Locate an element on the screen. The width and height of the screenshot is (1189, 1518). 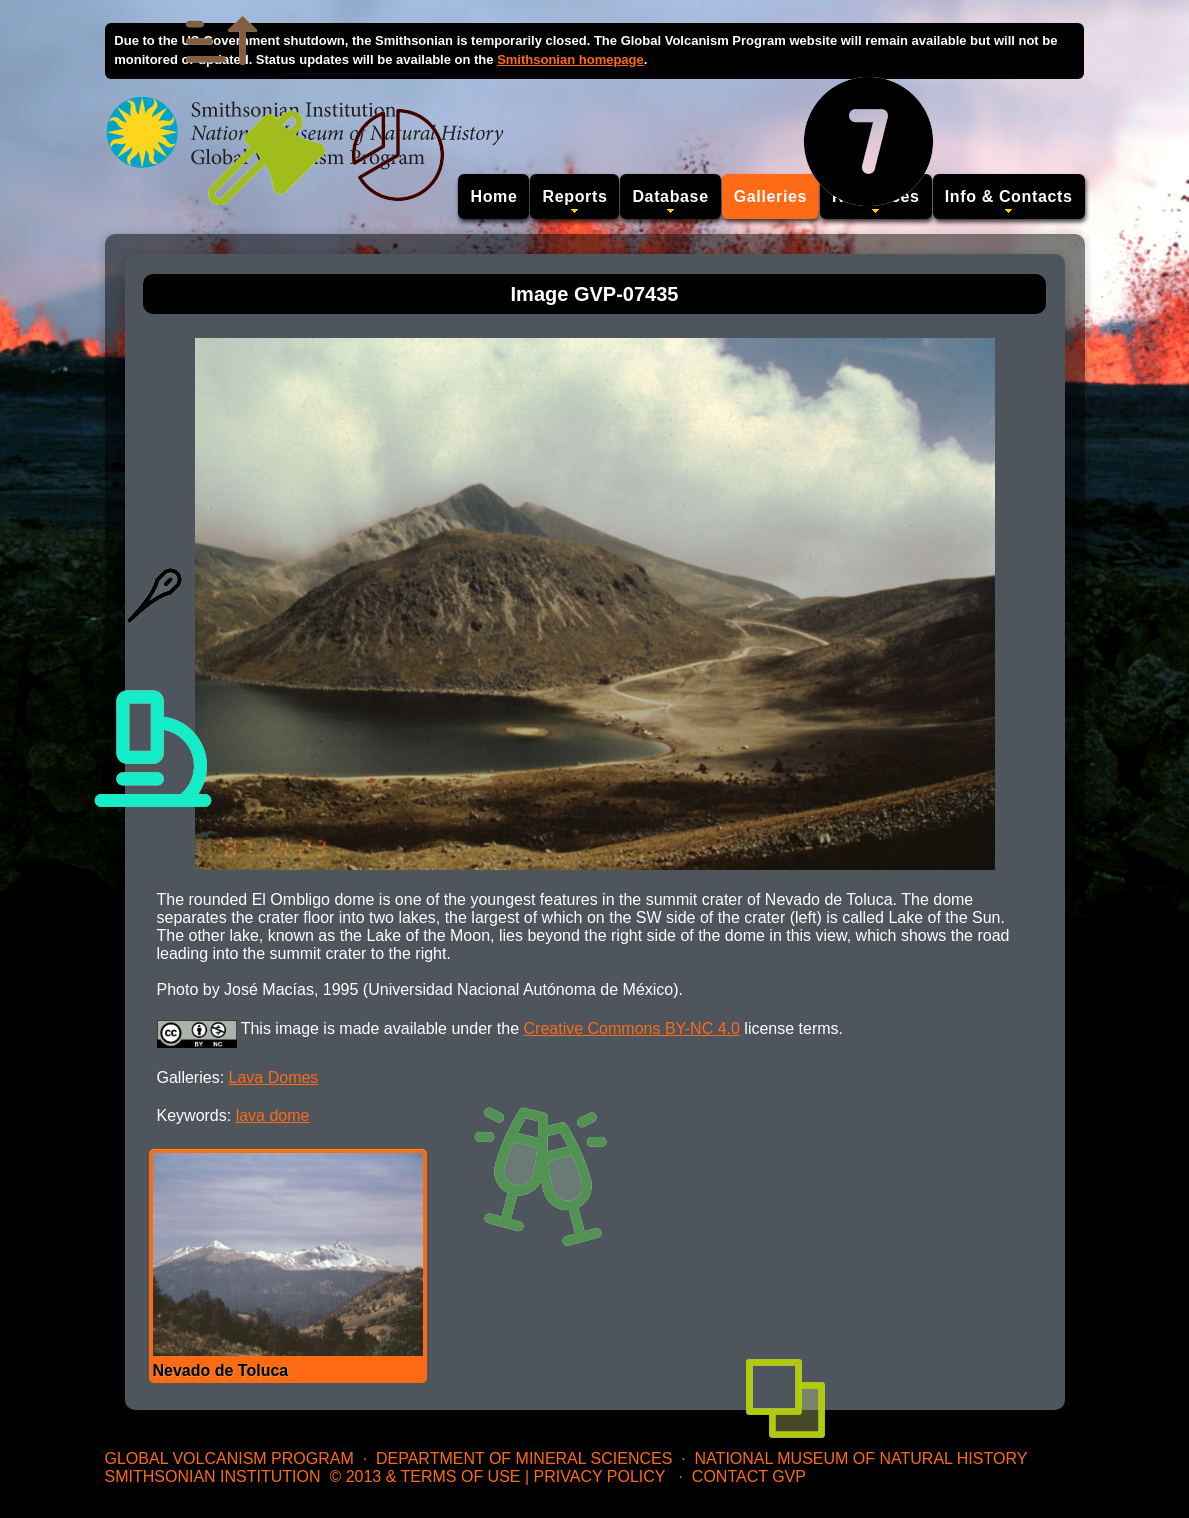
celebrate an achievement or milestone is located at coordinates (543, 1176).